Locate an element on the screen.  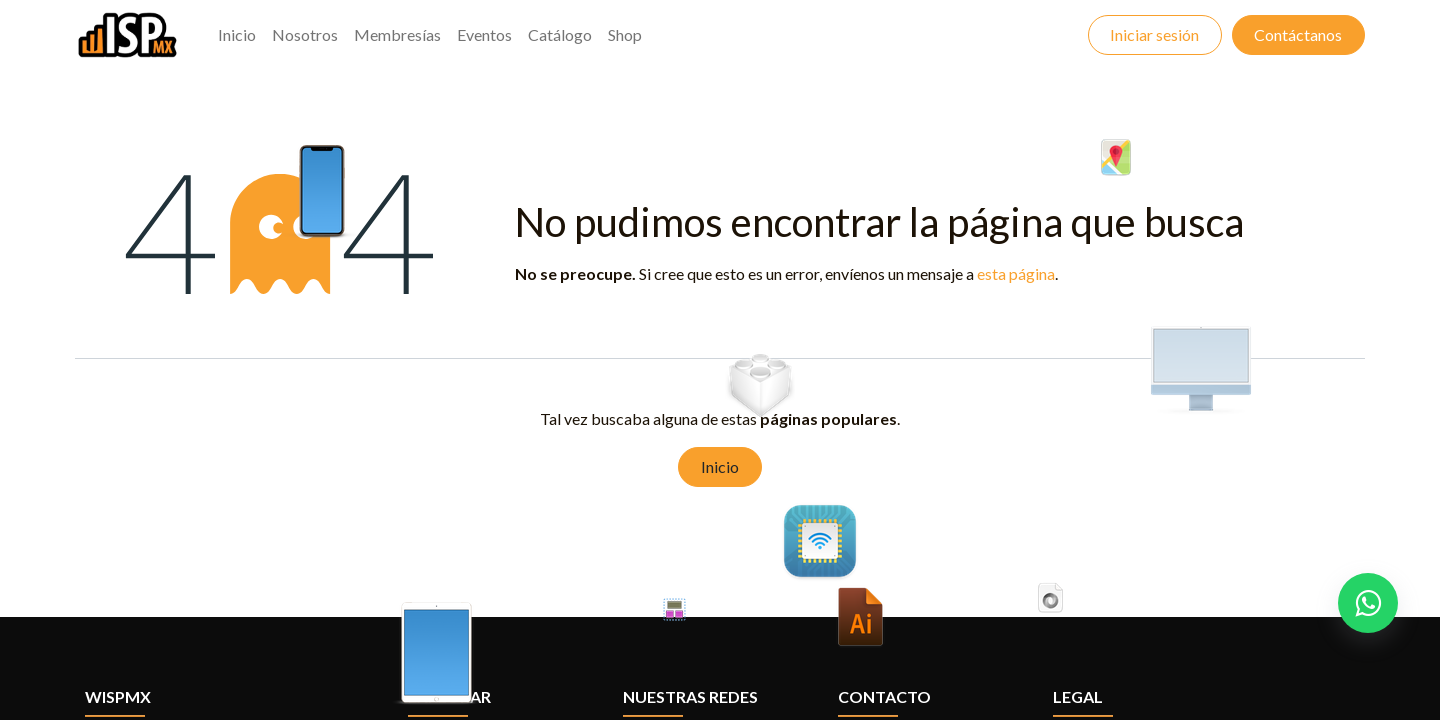
open an Adobe Illustrator file is located at coordinates (860, 616).